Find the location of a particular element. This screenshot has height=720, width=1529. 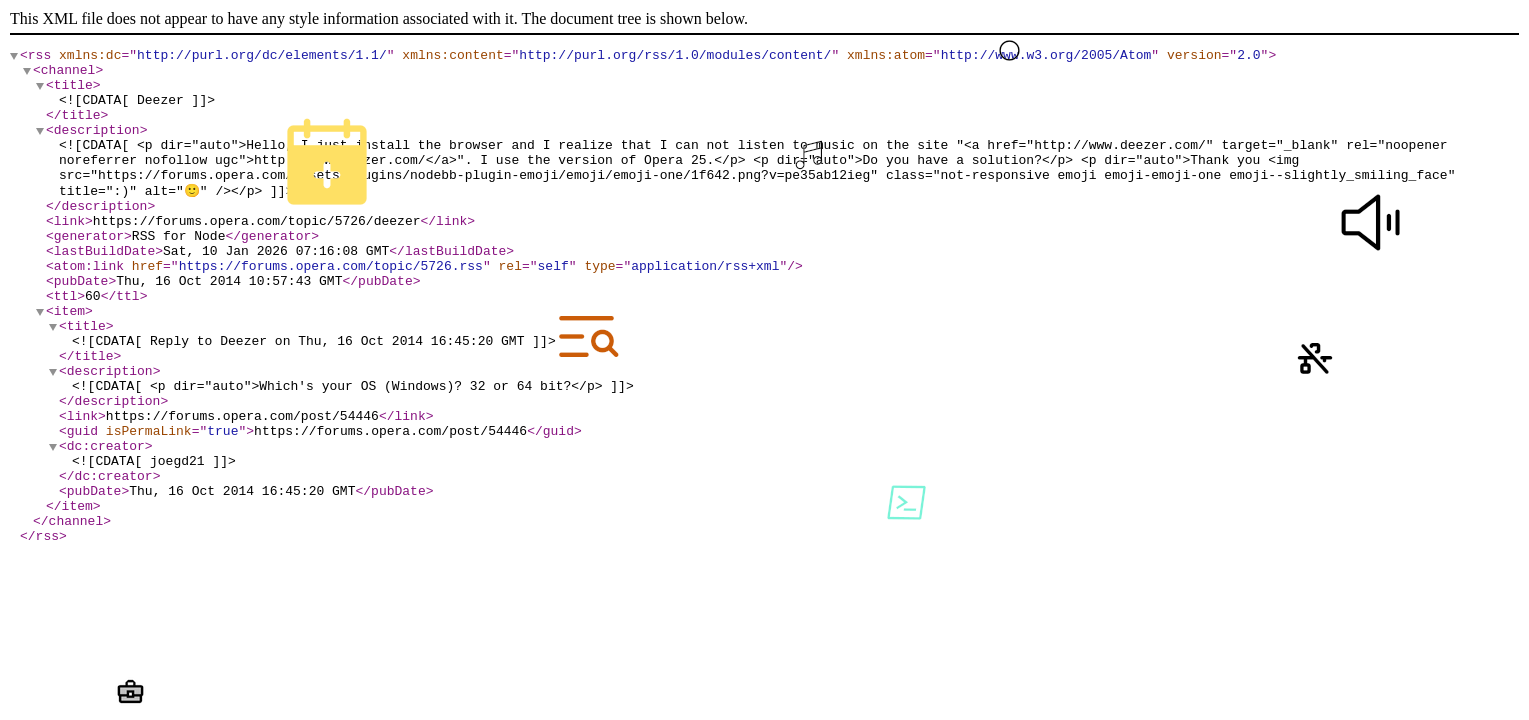

access music or audio player is located at coordinates (810, 155).